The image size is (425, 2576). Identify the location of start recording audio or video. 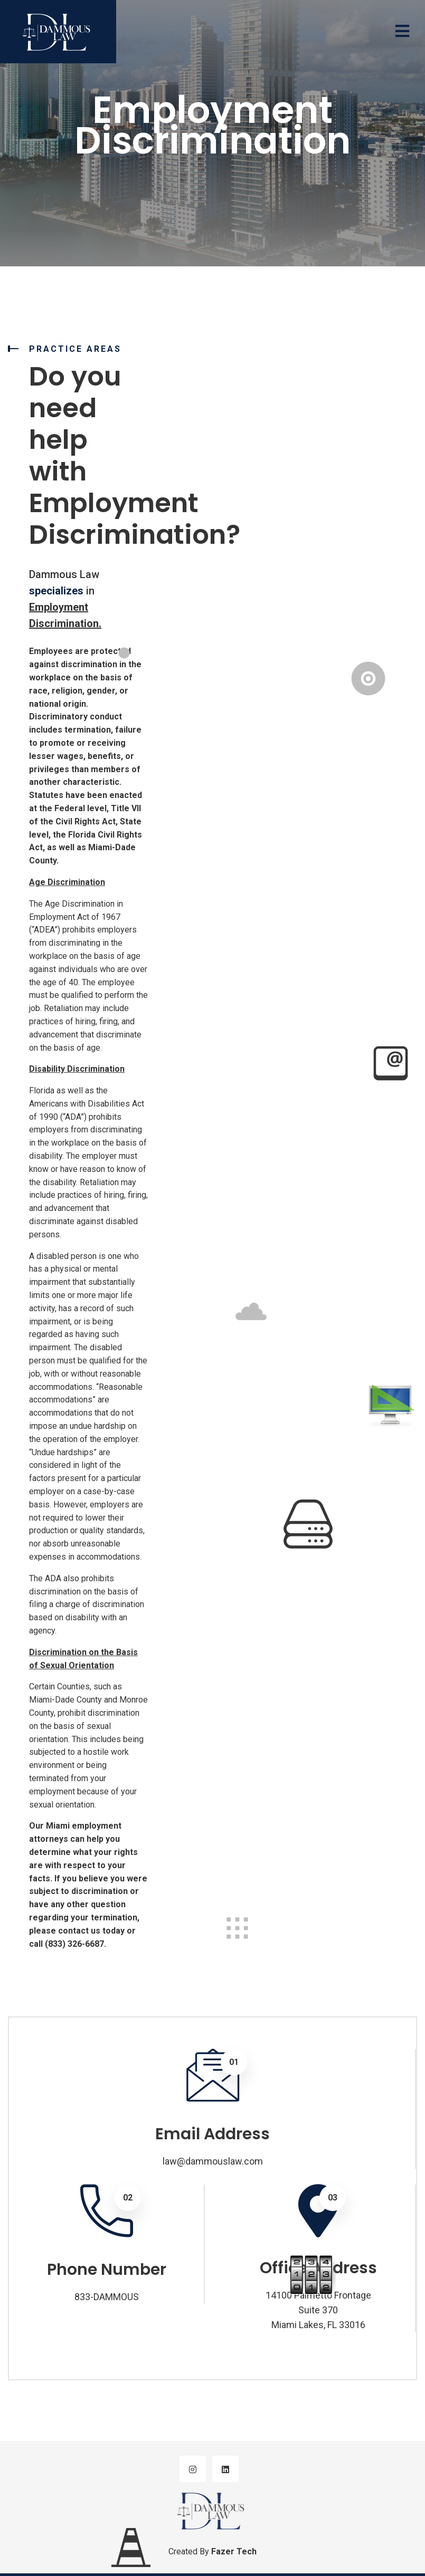
(124, 653).